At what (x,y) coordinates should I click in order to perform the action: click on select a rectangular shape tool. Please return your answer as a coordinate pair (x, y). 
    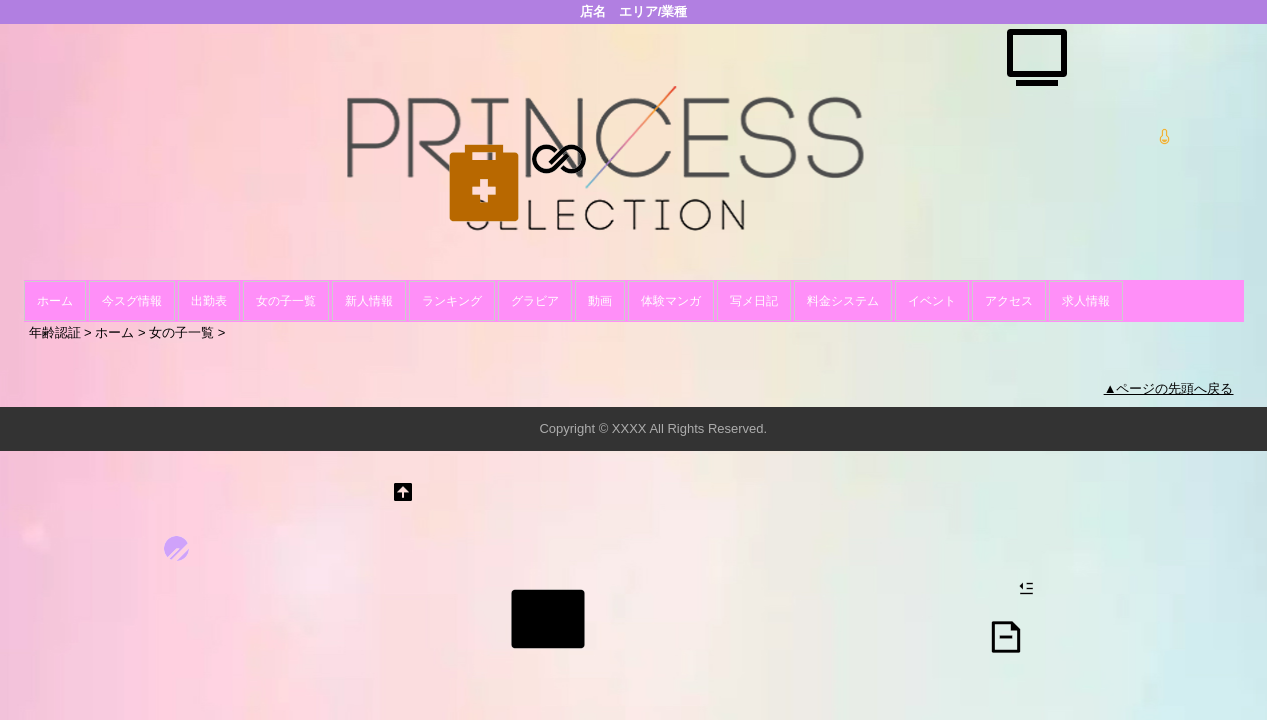
    Looking at the image, I should click on (548, 619).